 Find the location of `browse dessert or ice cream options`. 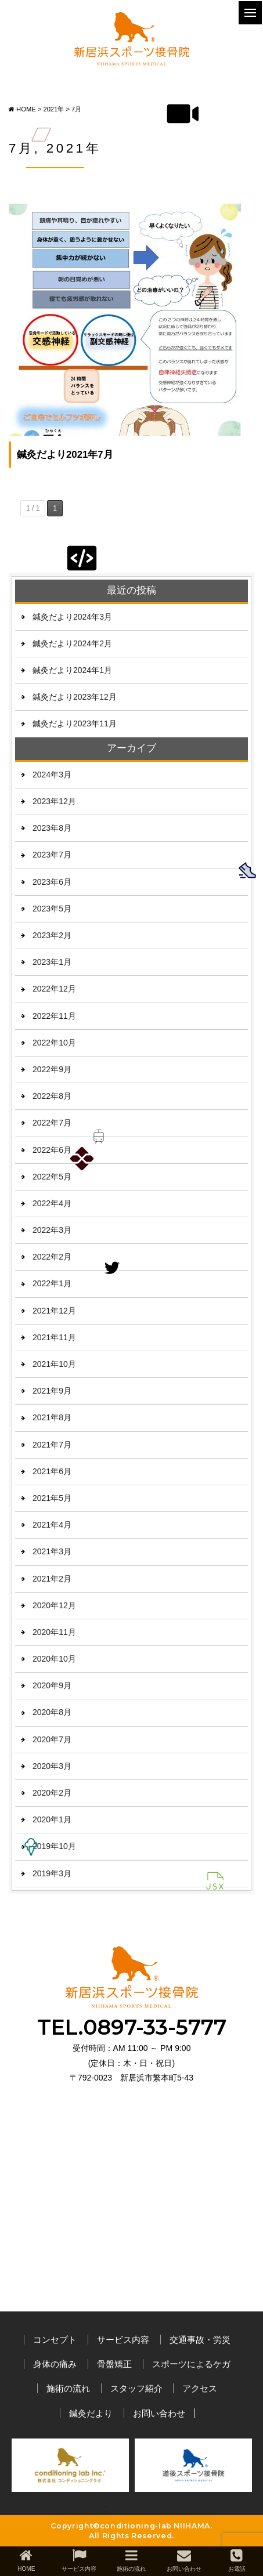

browse dessert or ice cream options is located at coordinates (31, 1847).